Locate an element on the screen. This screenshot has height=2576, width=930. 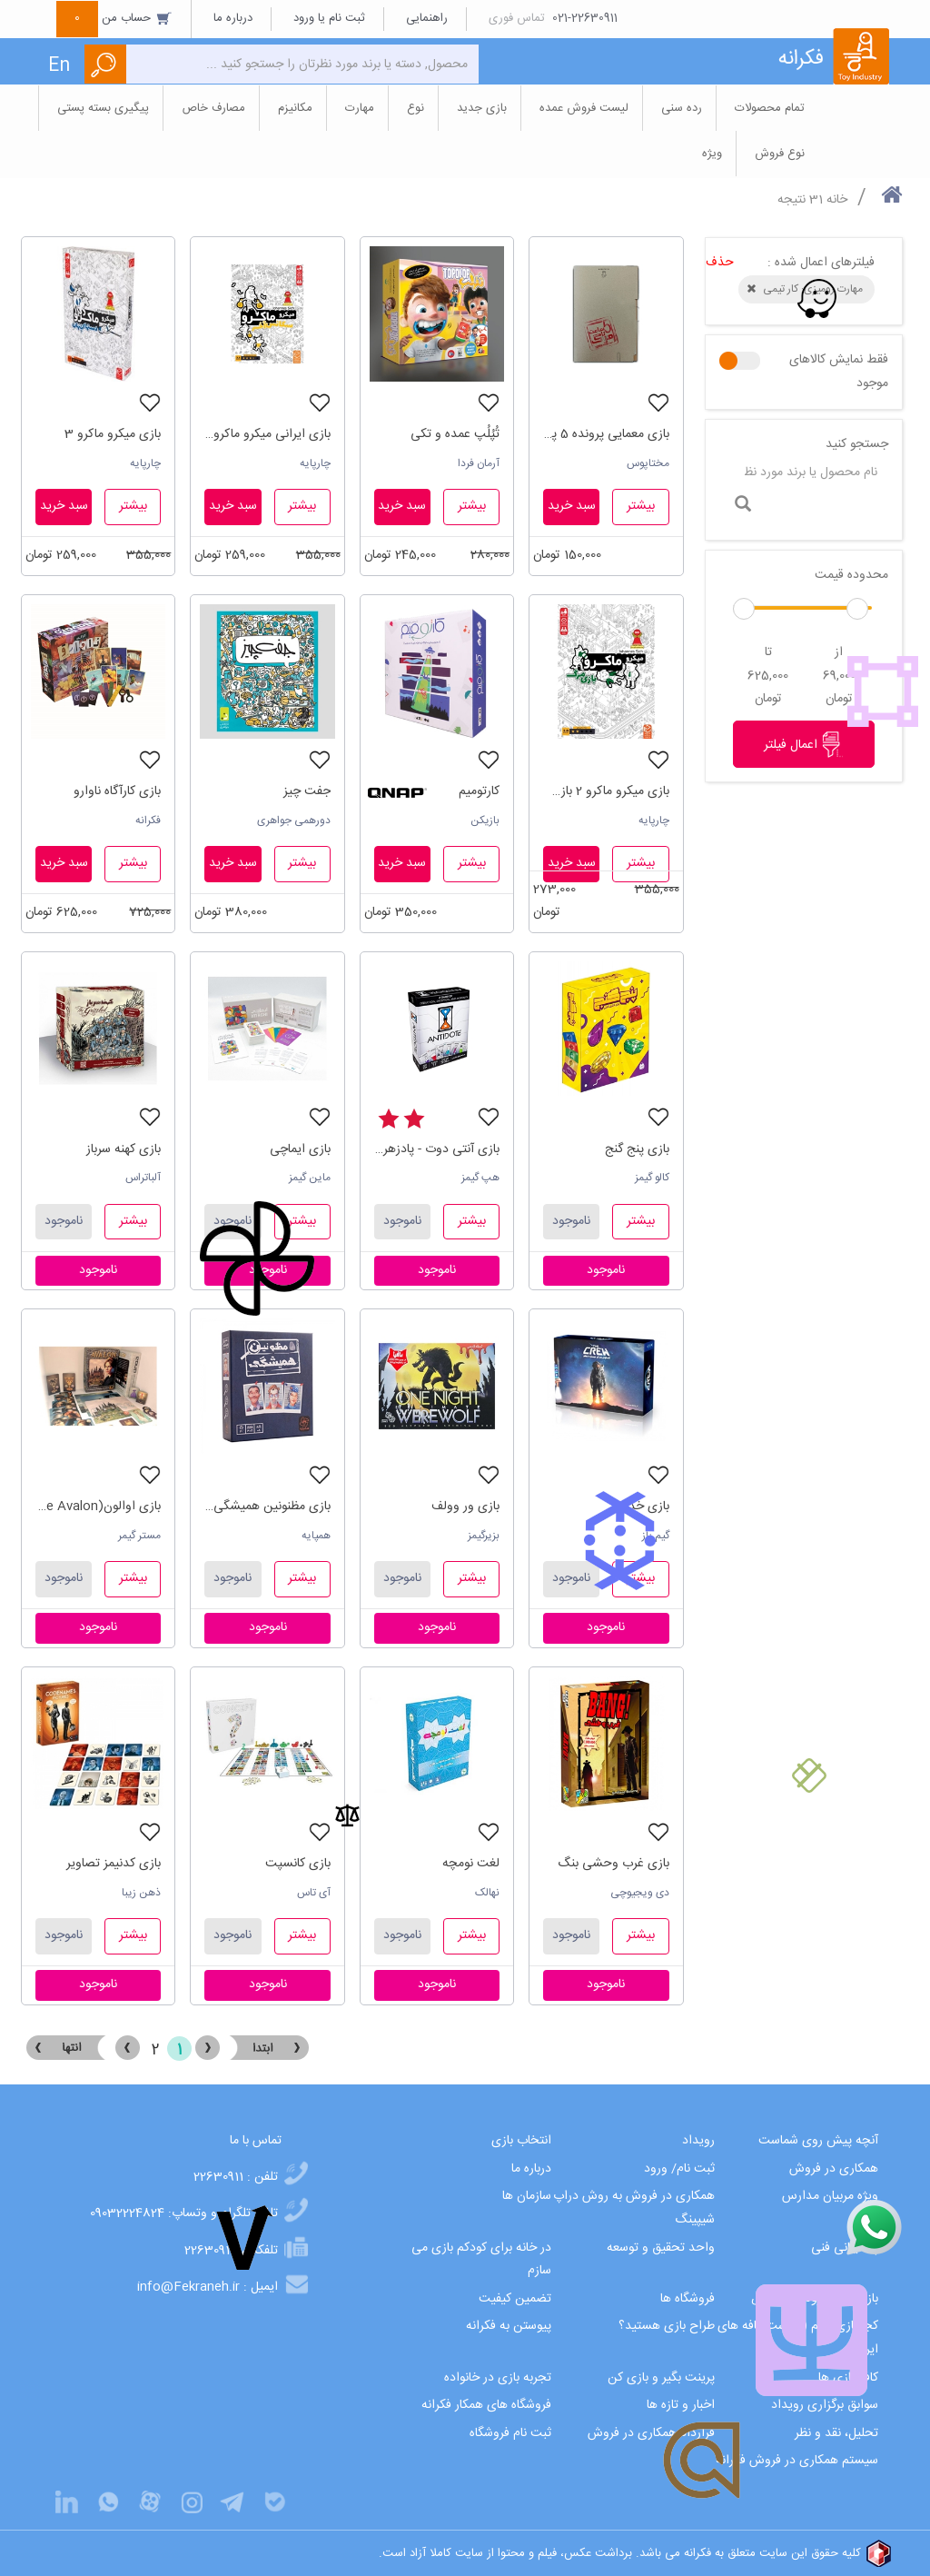
open google photos app is located at coordinates (257, 1258).